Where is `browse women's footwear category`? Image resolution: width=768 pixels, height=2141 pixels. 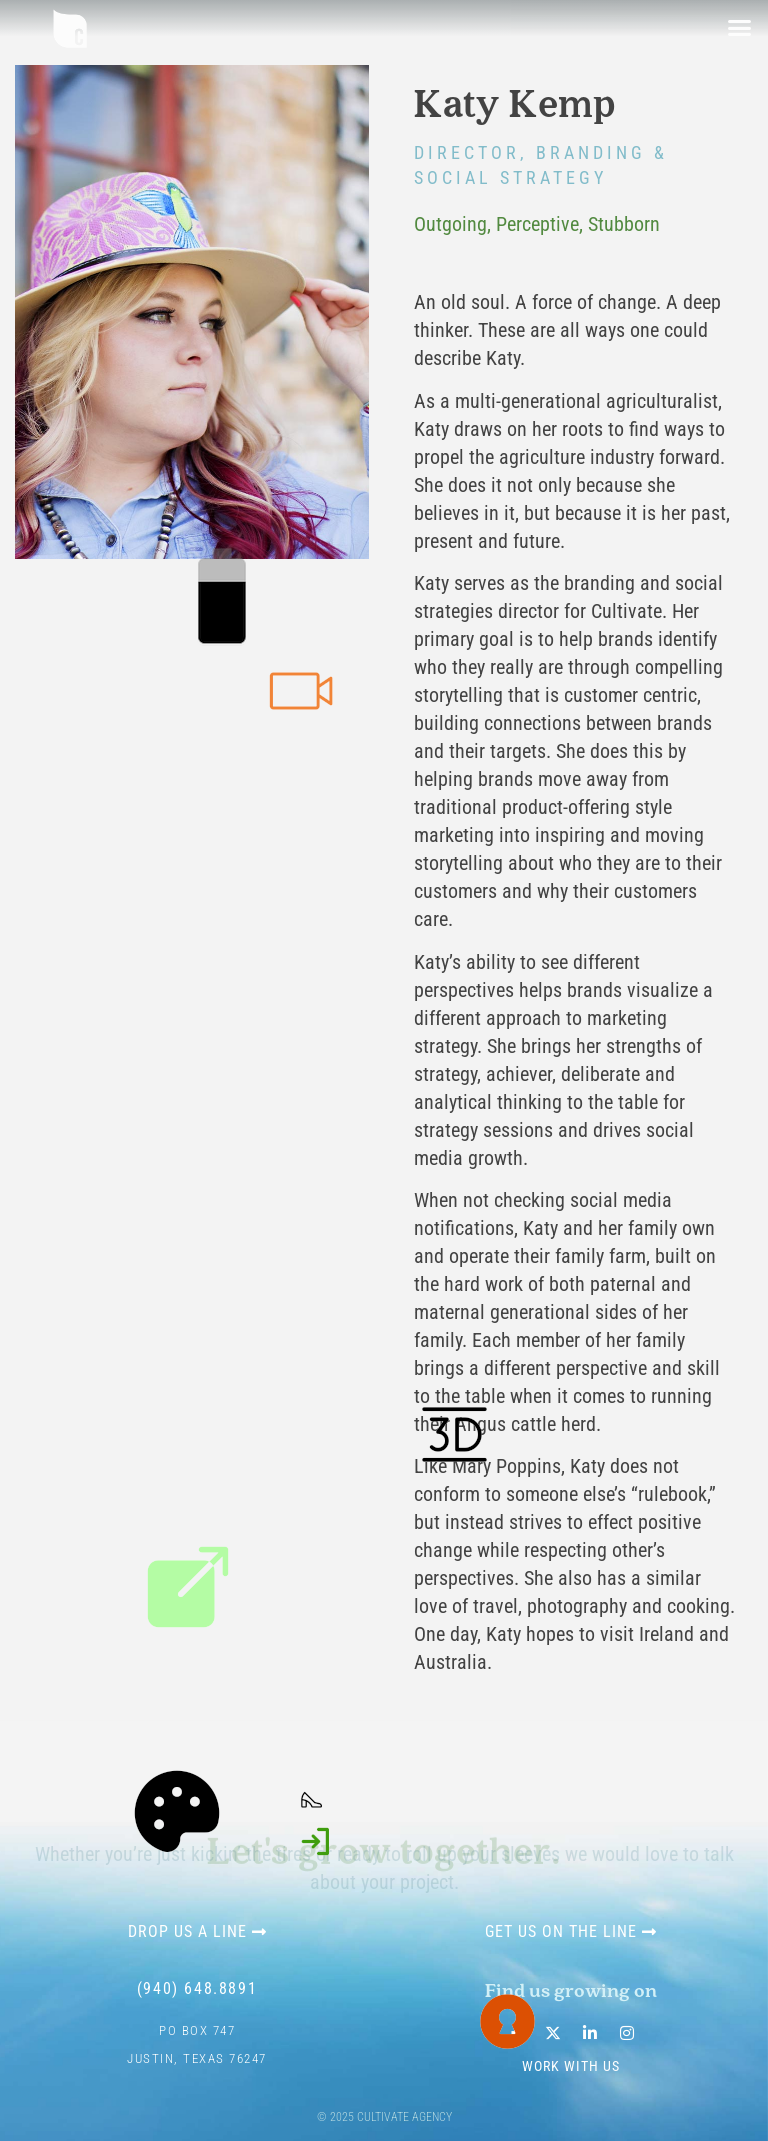
browse women's footwear category is located at coordinates (310, 1800).